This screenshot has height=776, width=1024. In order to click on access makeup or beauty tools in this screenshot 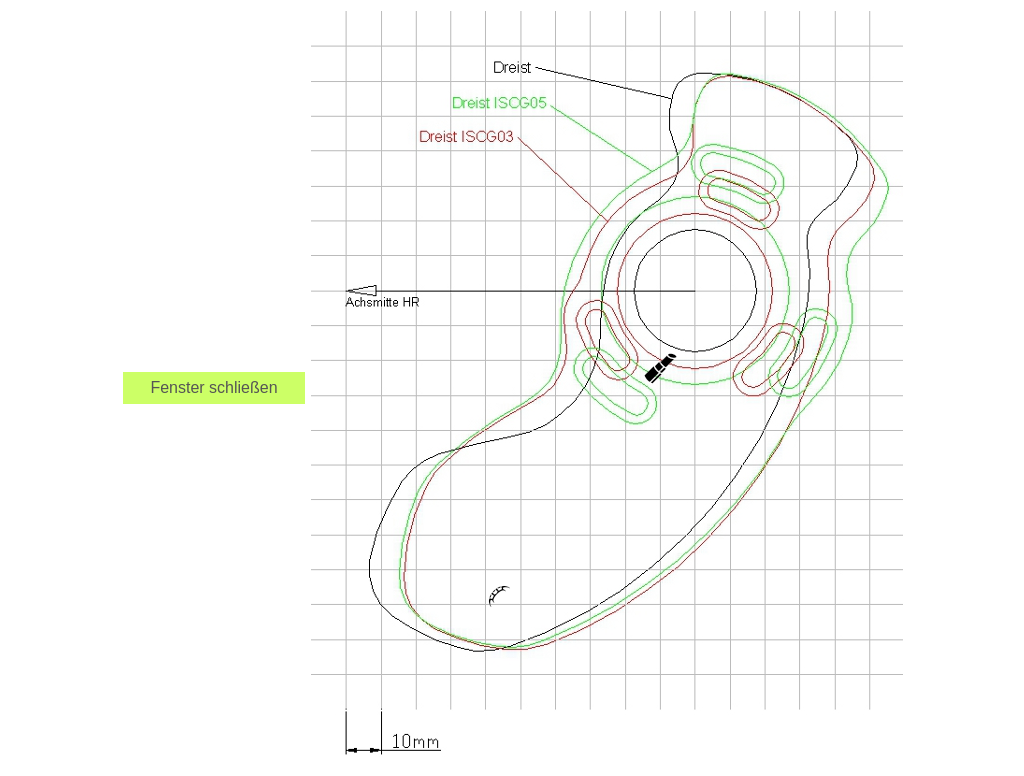, I will do `click(660, 368)`.